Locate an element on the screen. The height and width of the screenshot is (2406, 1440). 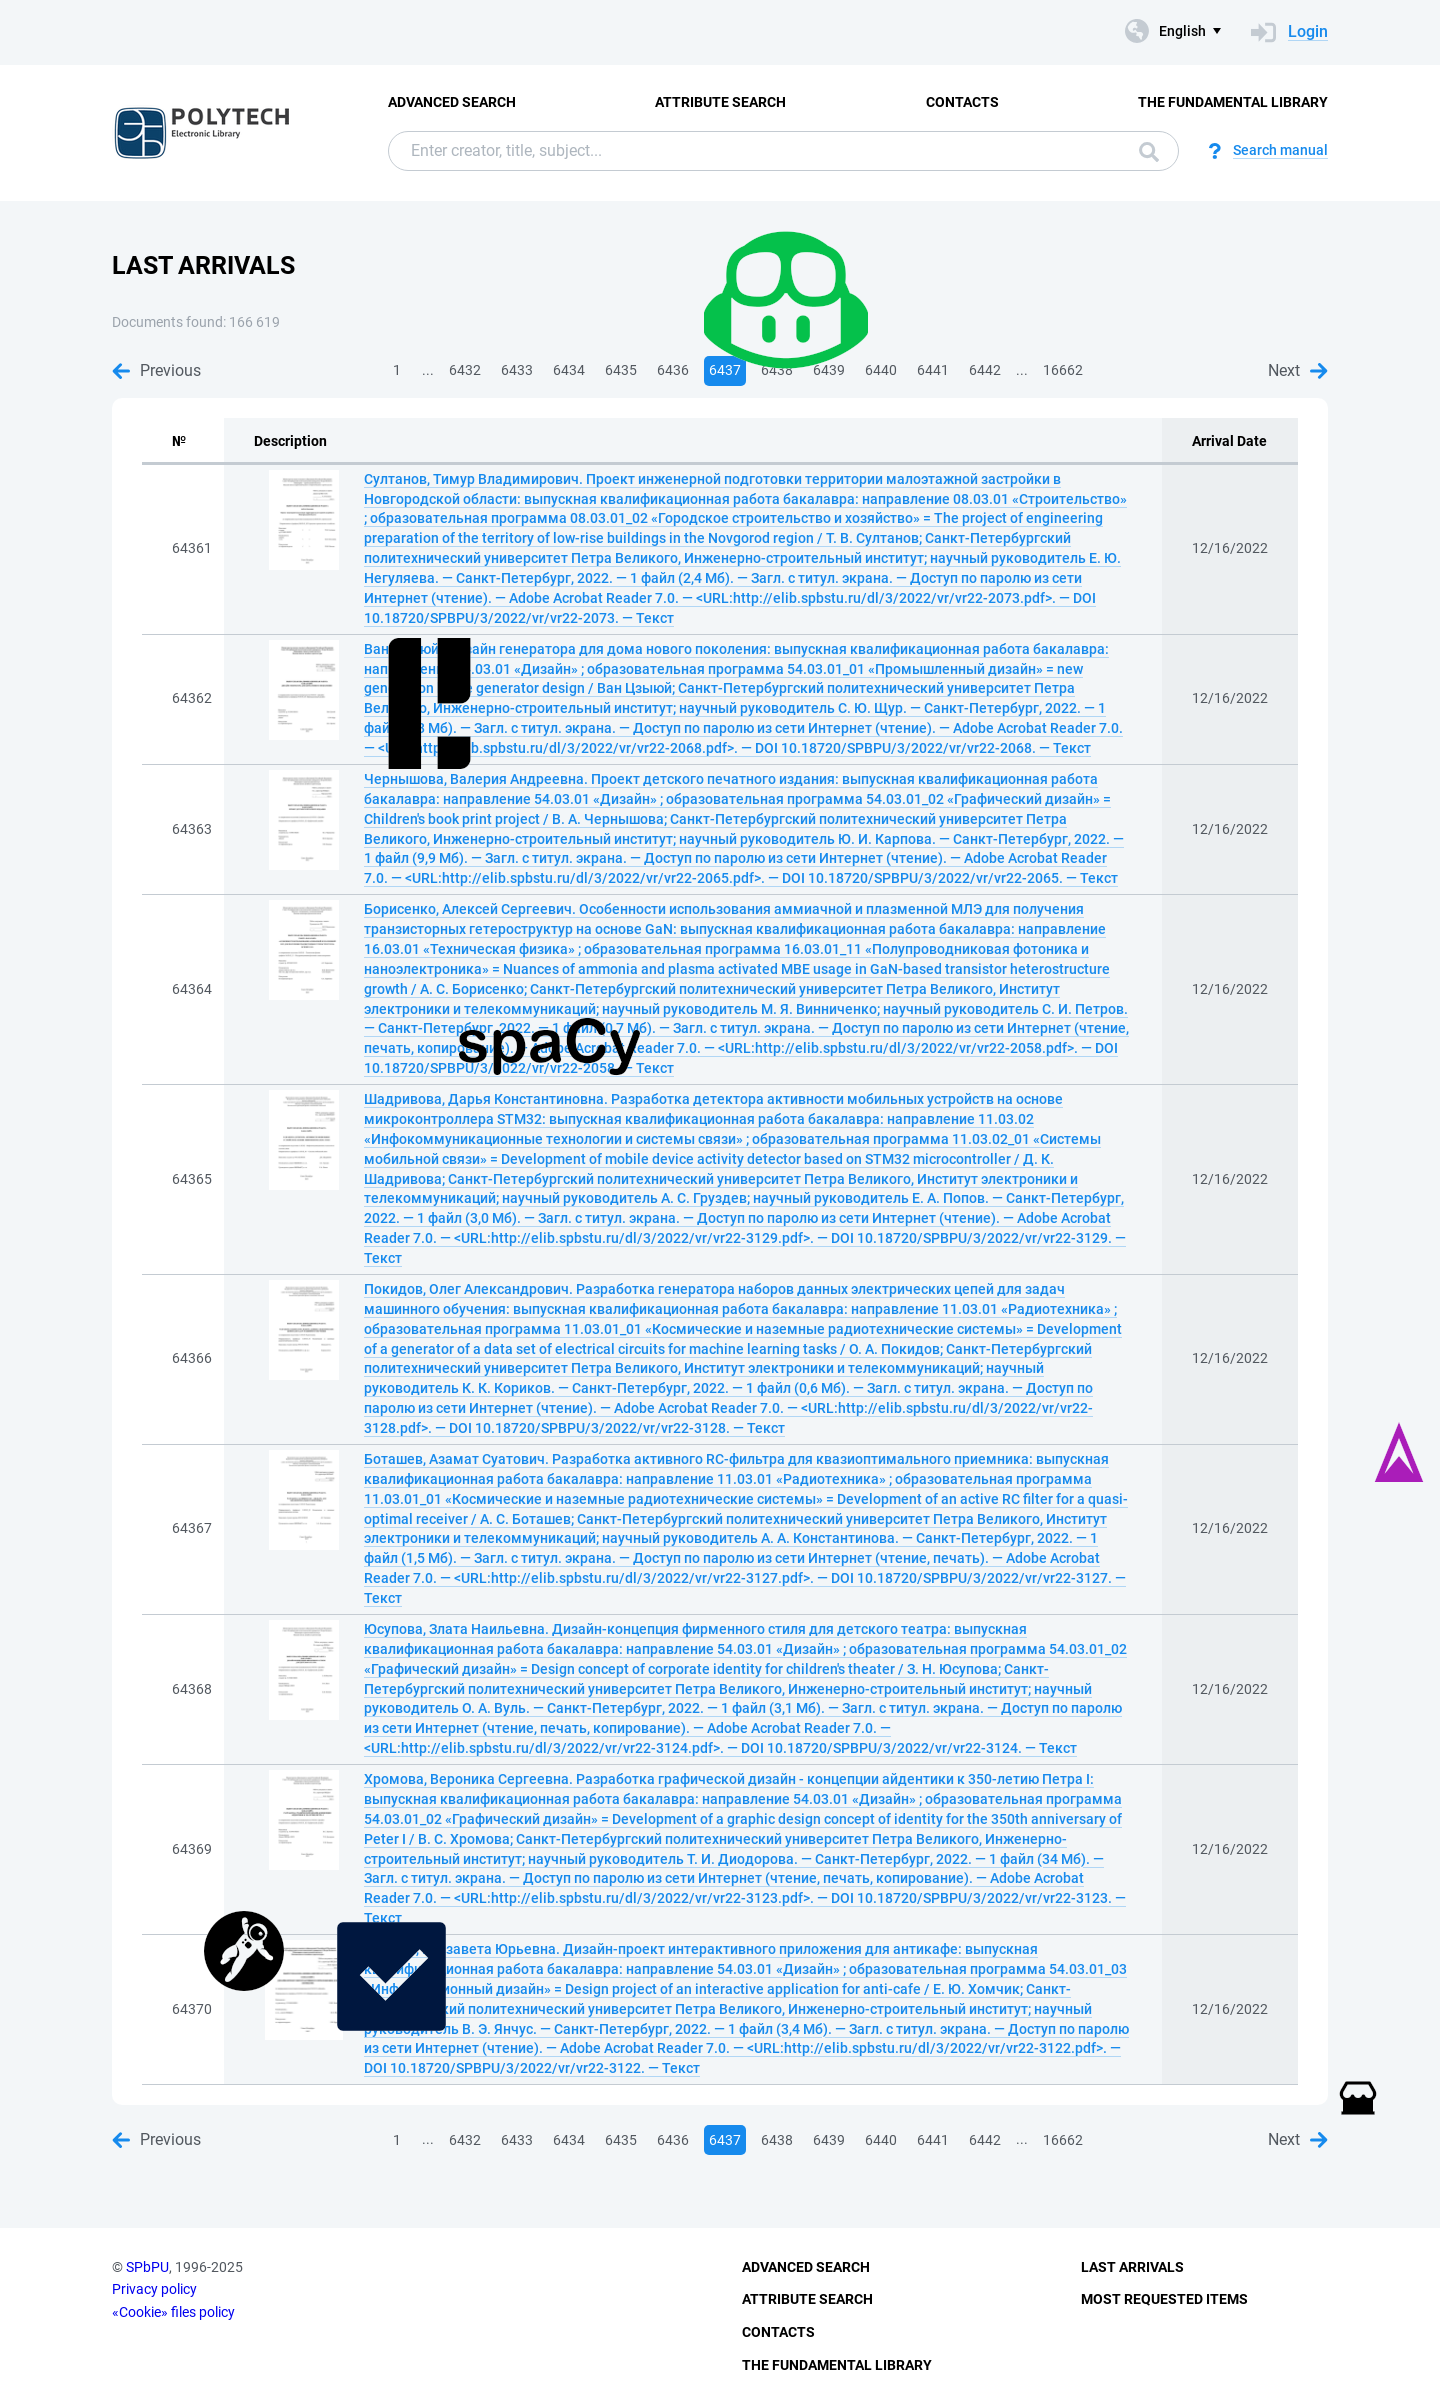
indicates a selected or completed item is located at coordinates (391, 1976).